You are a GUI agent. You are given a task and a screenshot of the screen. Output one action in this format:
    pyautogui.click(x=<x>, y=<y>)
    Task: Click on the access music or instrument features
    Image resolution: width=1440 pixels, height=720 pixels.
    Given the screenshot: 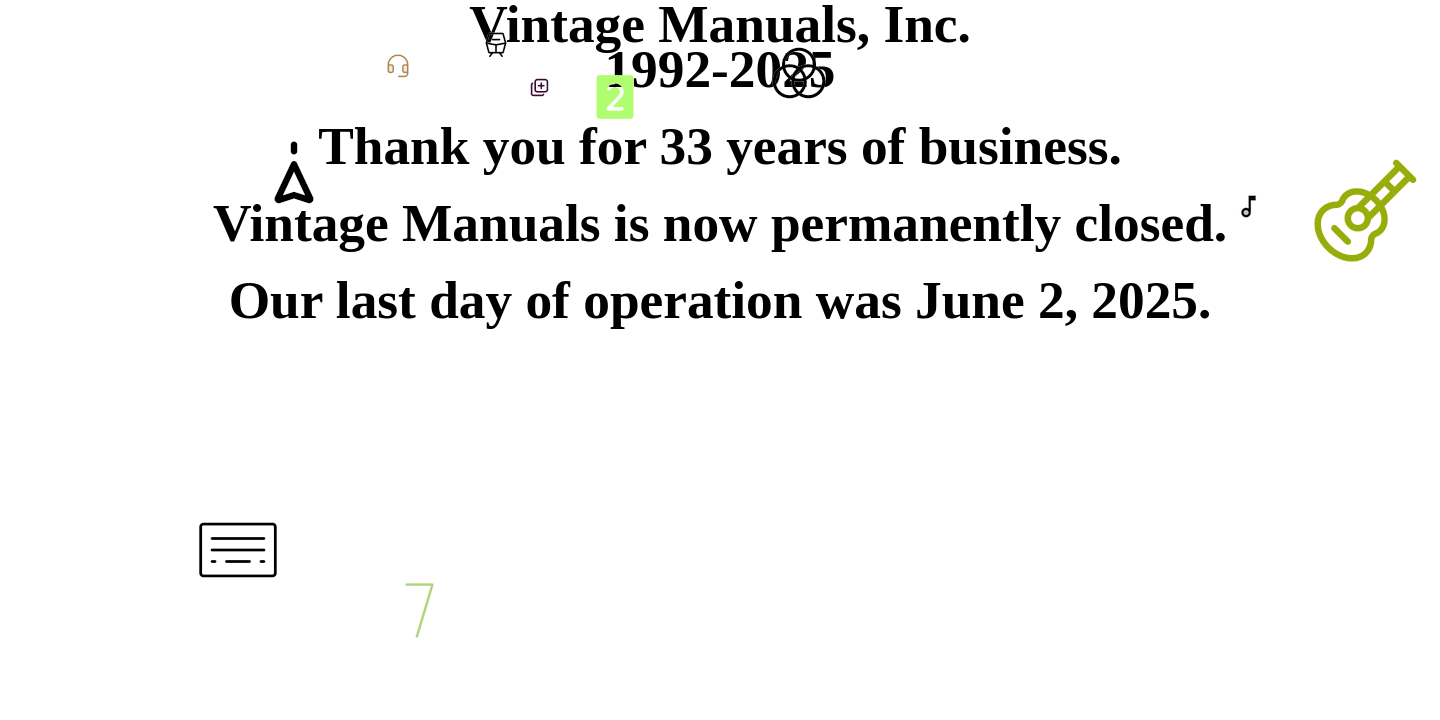 What is the action you would take?
    pyautogui.click(x=1364, y=211)
    